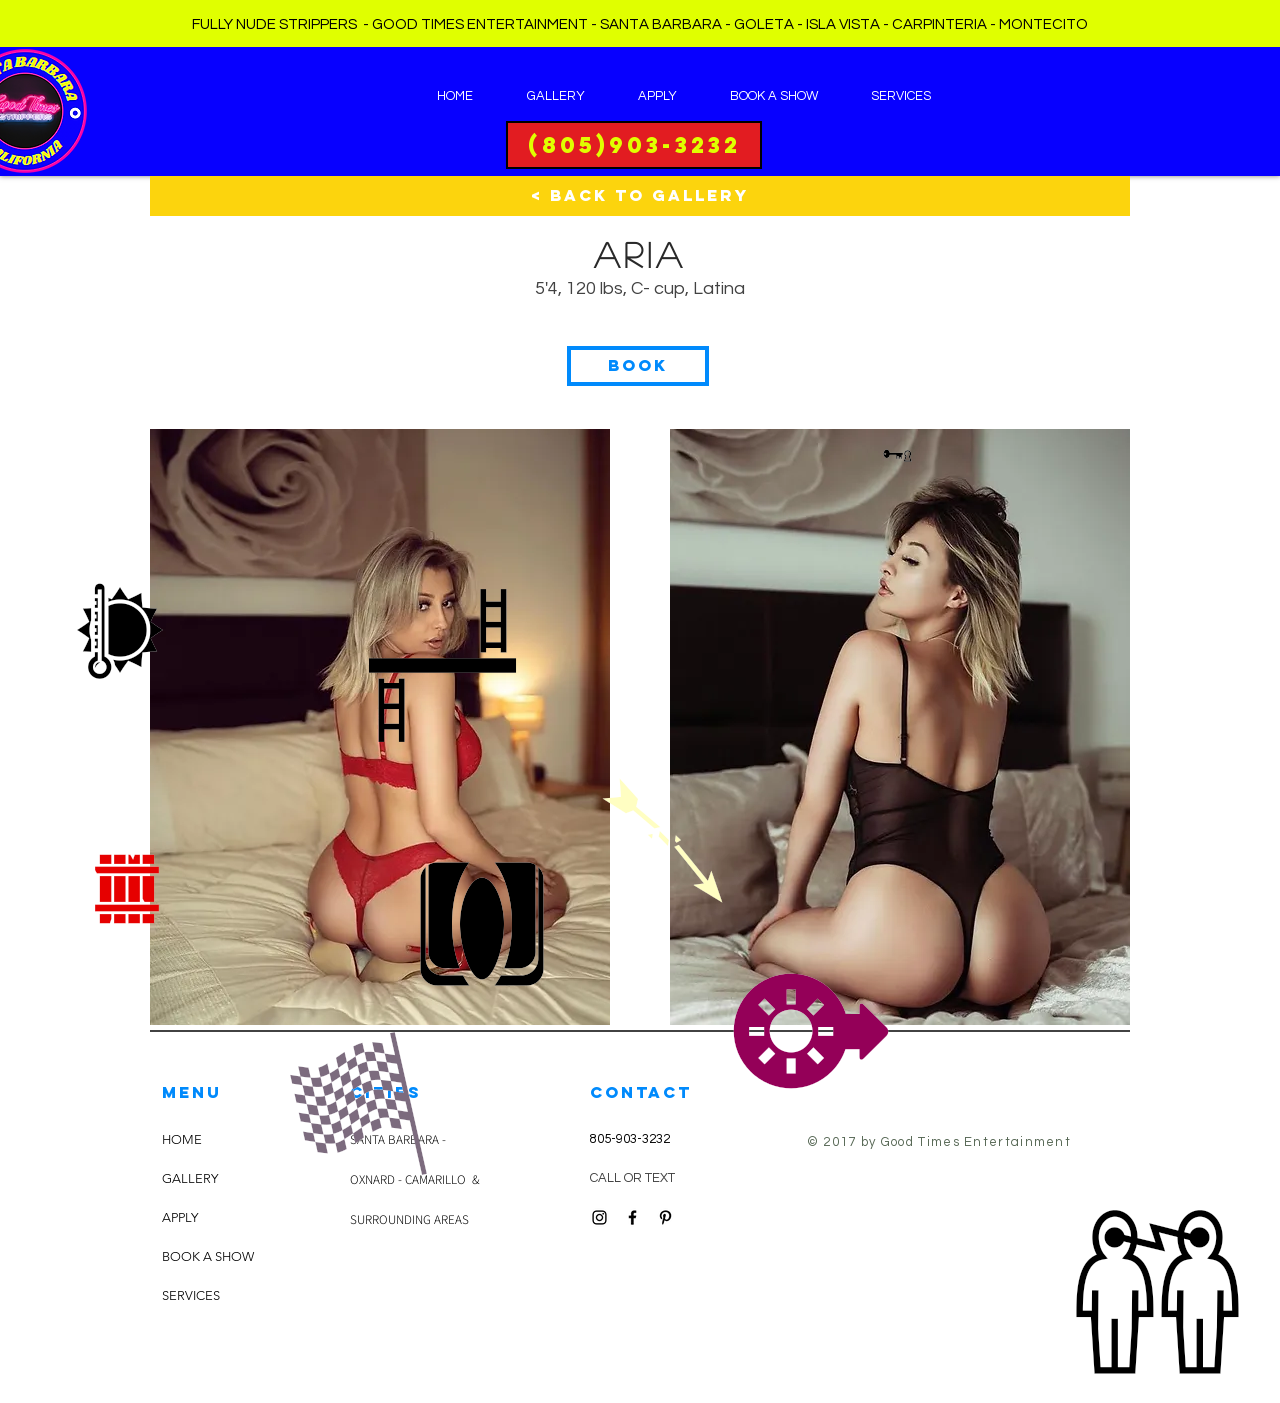 Image resolution: width=1280 pixels, height=1403 pixels. I want to click on advance time to the next day, so click(811, 1031).